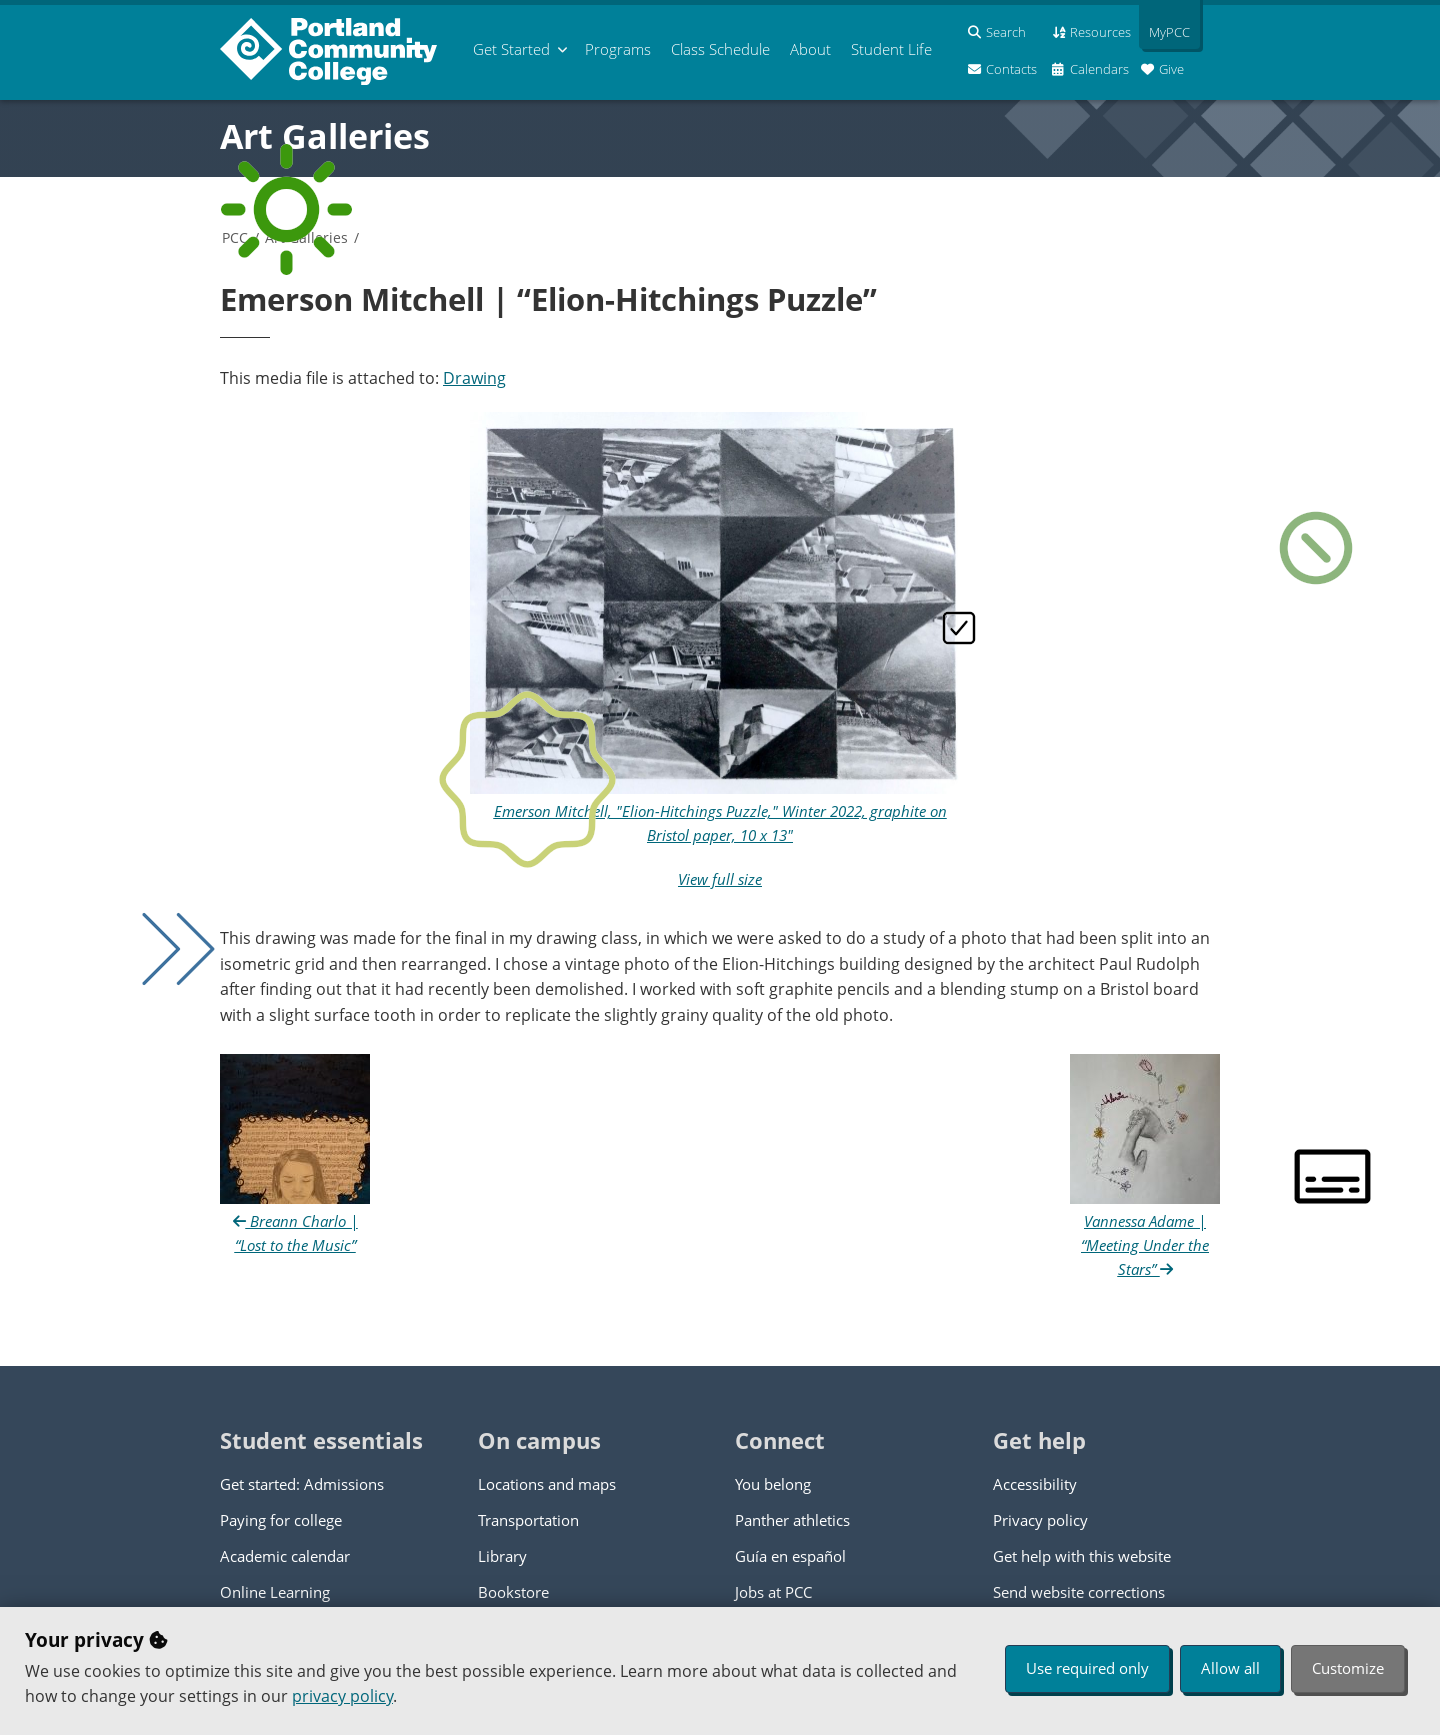 Image resolution: width=1440 pixels, height=1735 pixels. What do you see at coordinates (527, 779) in the screenshot?
I see `indicates a badge or certification status` at bounding box center [527, 779].